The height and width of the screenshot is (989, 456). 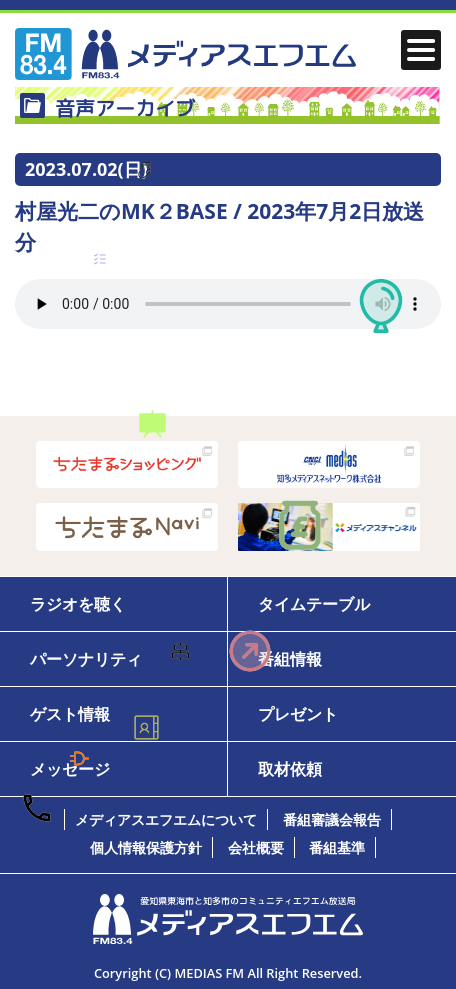 I want to click on access your contacts or address book, so click(x=146, y=727).